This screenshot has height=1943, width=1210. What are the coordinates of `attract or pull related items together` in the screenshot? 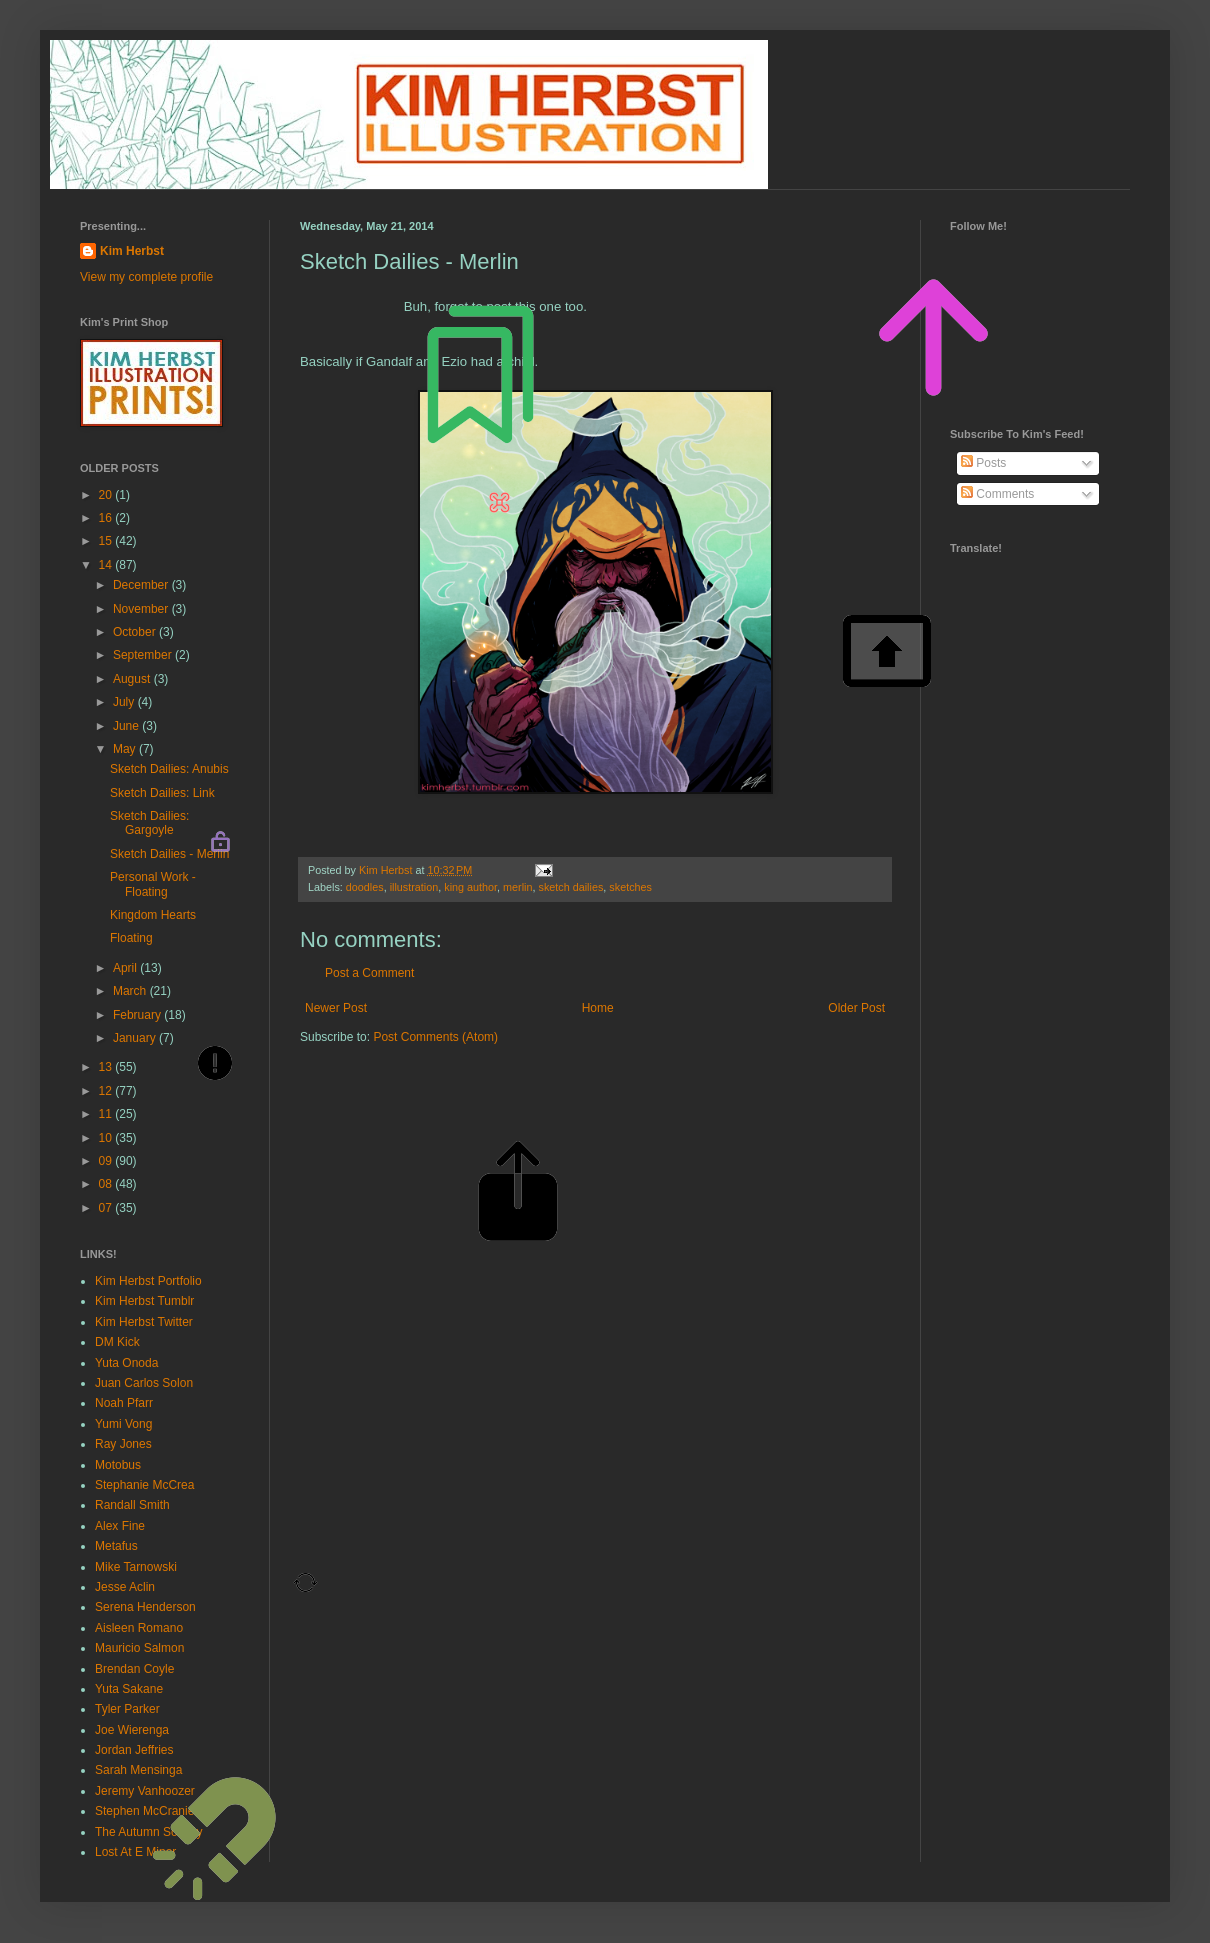 It's located at (215, 1837).